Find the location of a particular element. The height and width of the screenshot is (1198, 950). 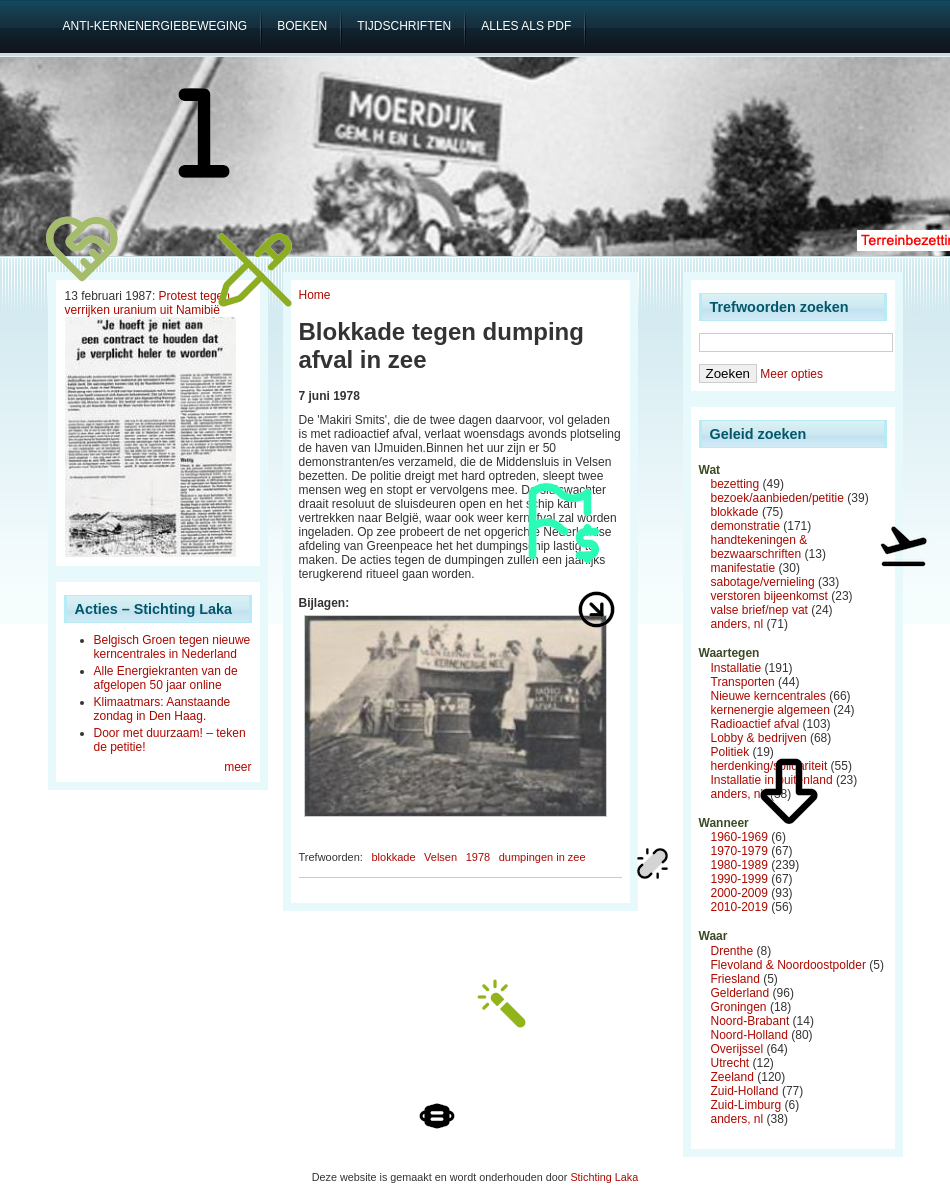

navigate to the next section below is located at coordinates (596, 609).